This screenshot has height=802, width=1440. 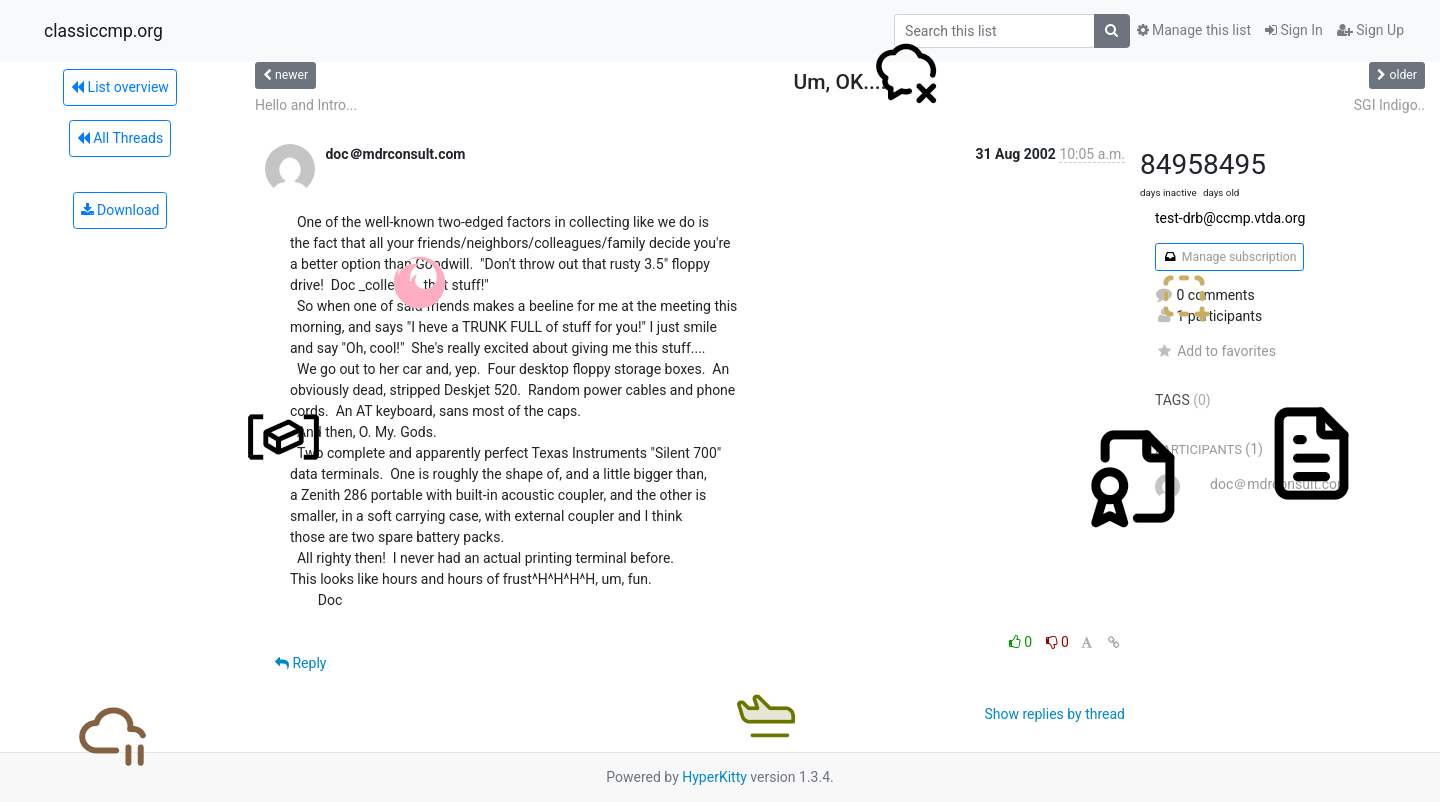 What do you see at coordinates (905, 72) in the screenshot?
I see `delete a message or conversation` at bounding box center [905, 72].